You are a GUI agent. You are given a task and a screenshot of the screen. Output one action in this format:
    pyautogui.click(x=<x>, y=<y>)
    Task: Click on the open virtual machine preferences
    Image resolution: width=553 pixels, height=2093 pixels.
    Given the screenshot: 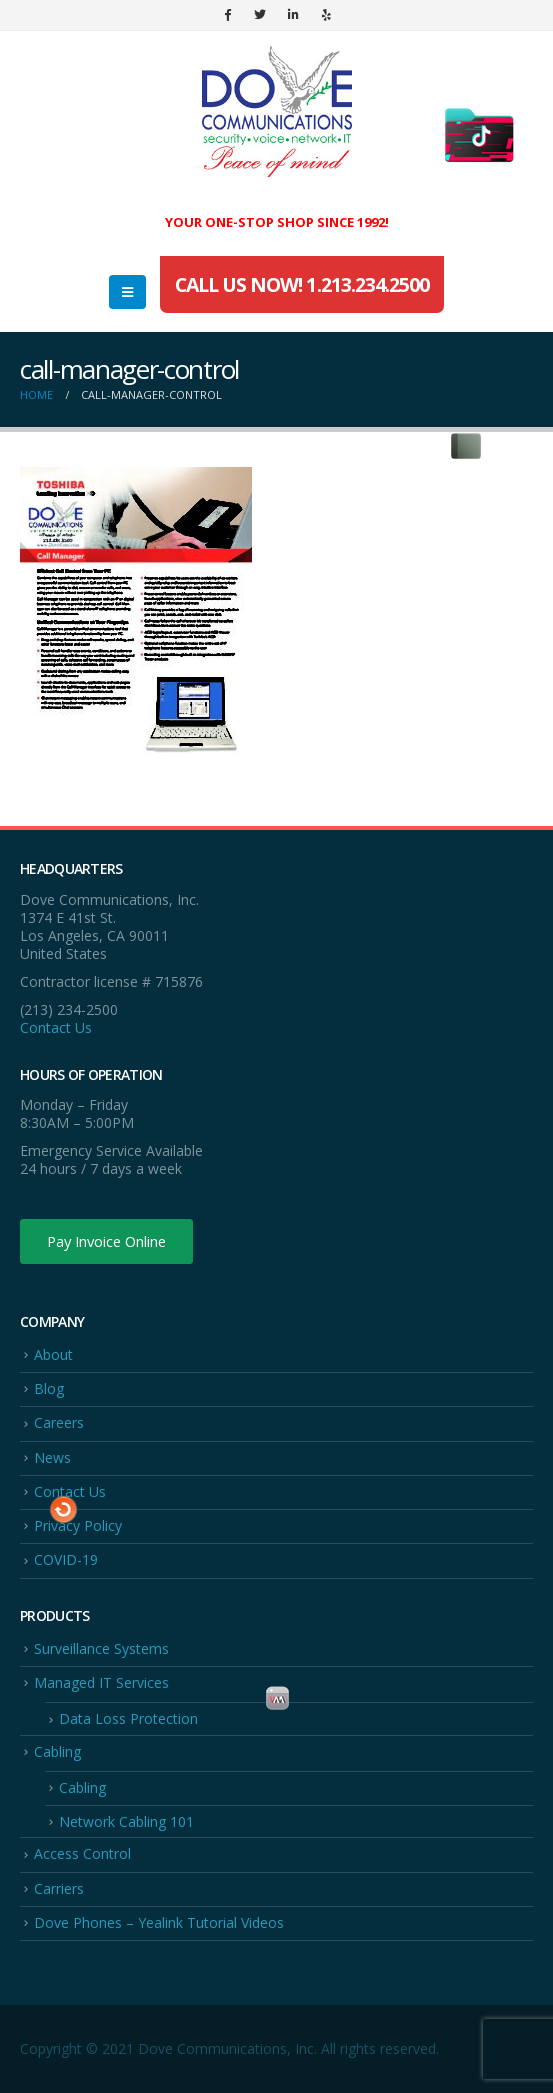 What is the action you would take?
    pyautogui.click(x=277, y=1698)
    